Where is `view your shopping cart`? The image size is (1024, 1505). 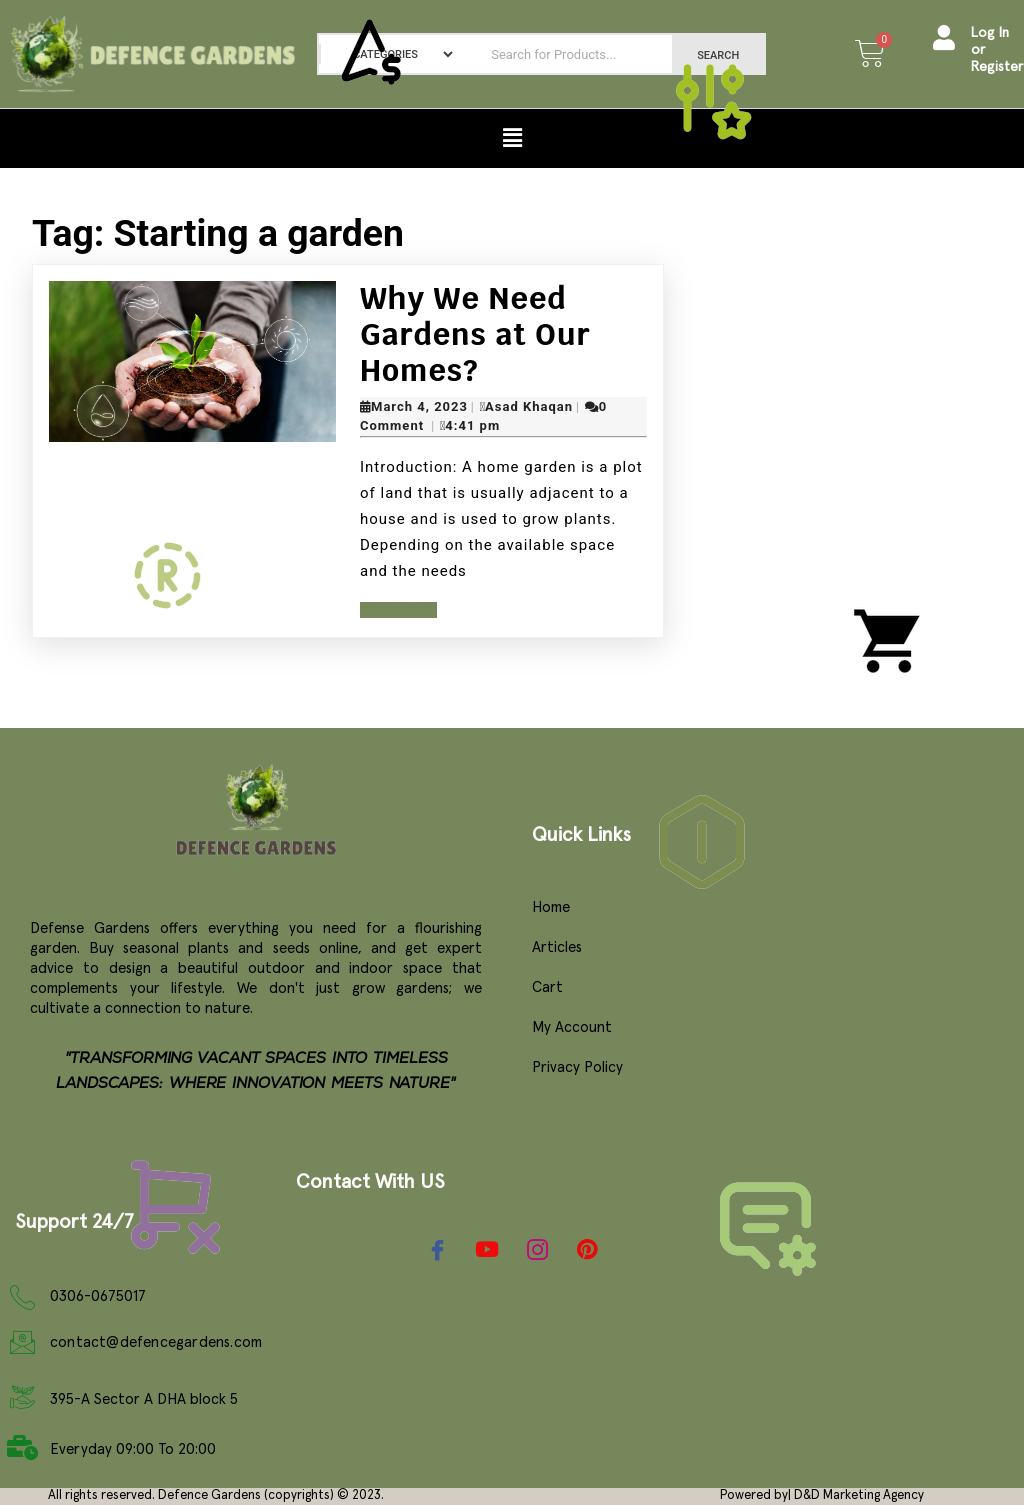
view your shopping cart is located at coordinates (889, 641).